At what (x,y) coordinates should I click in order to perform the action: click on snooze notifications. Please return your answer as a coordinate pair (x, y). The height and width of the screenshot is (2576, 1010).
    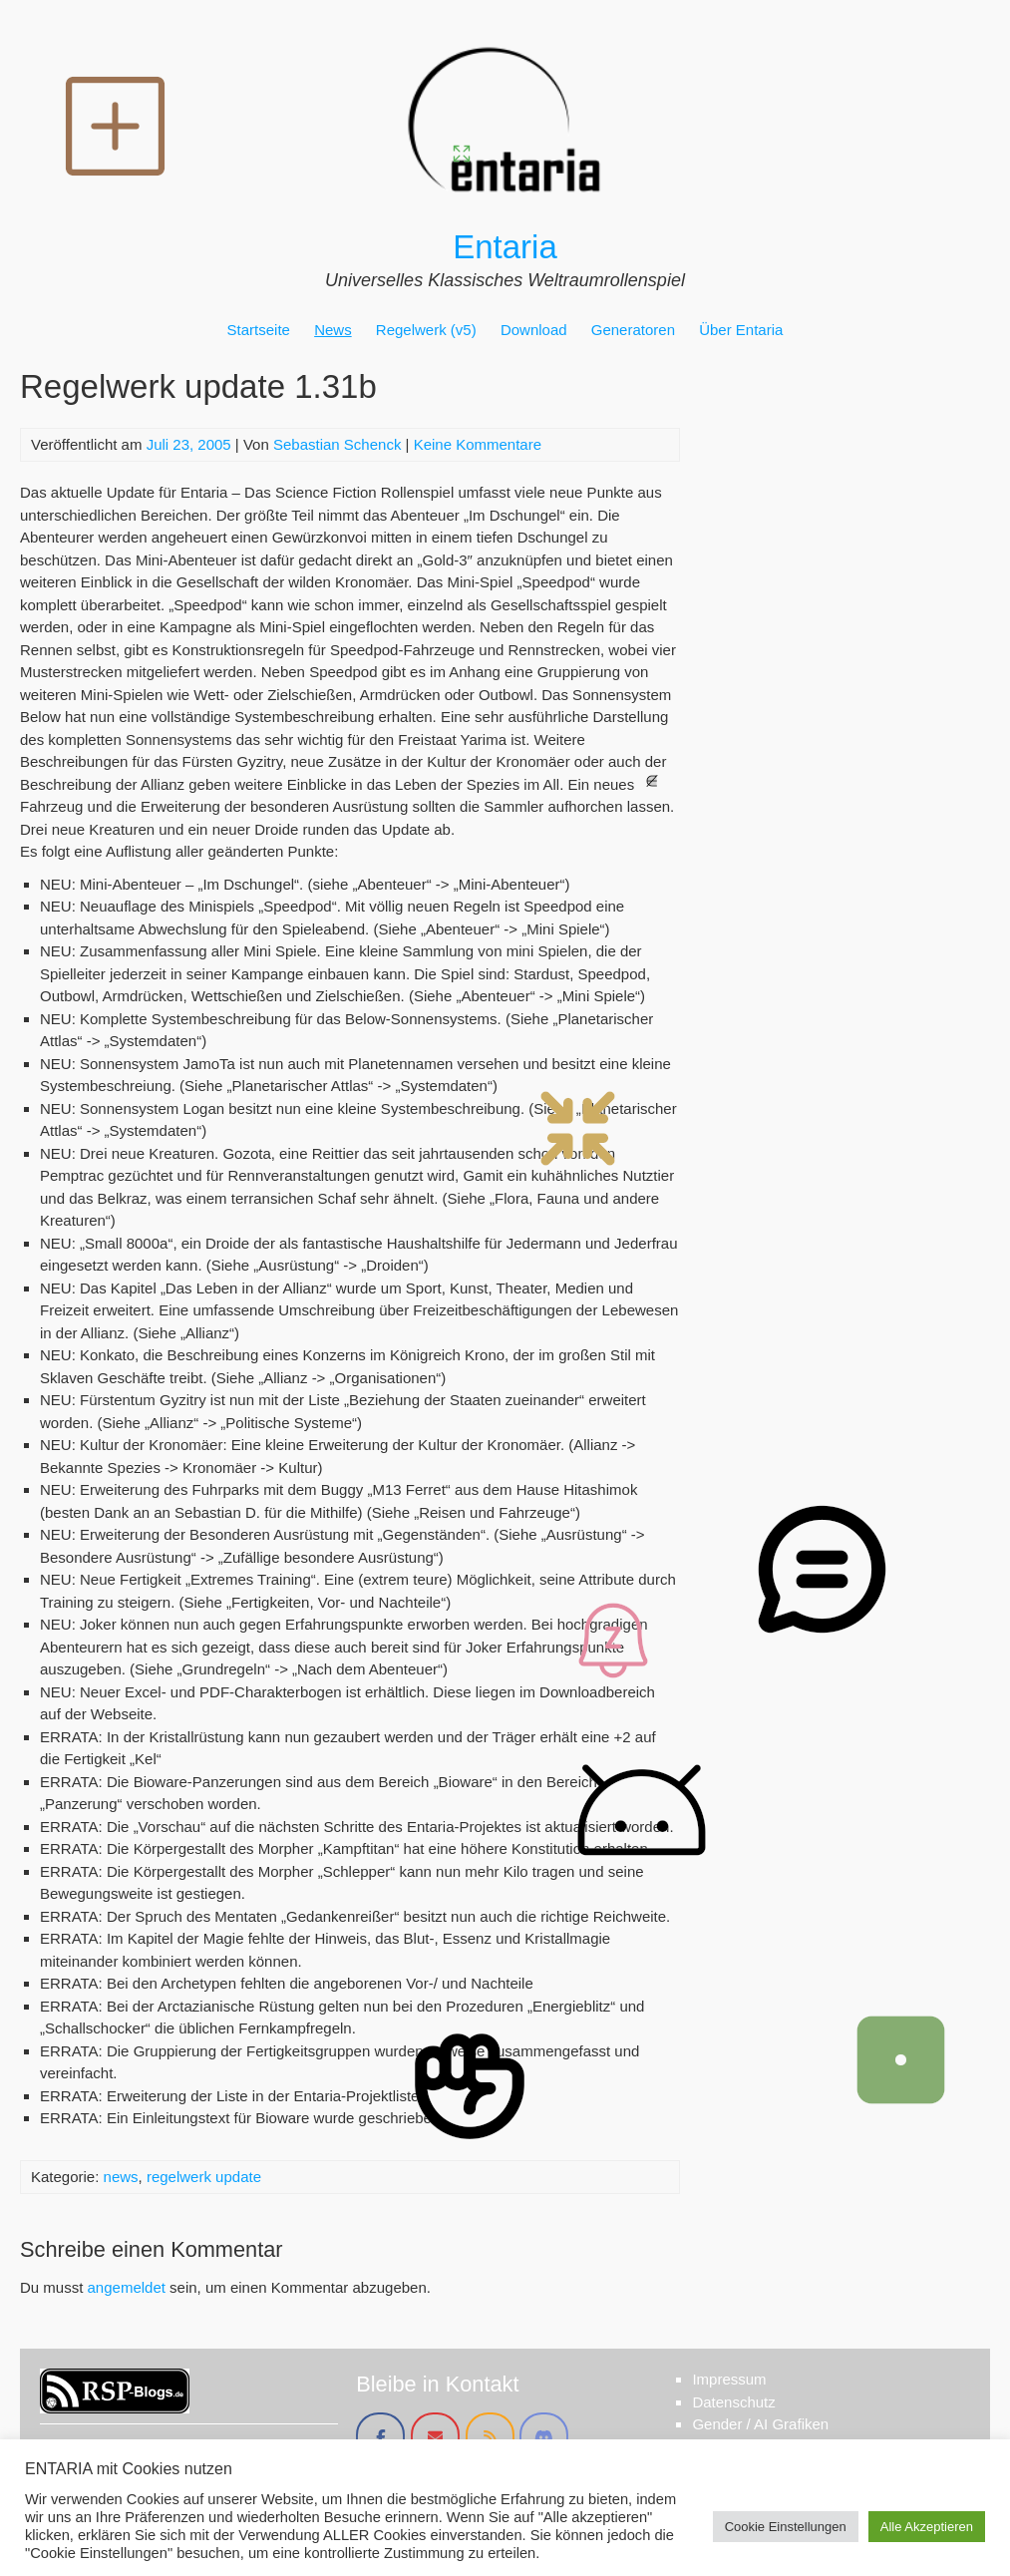
    Looking at the image, I should click on (613, 1641).